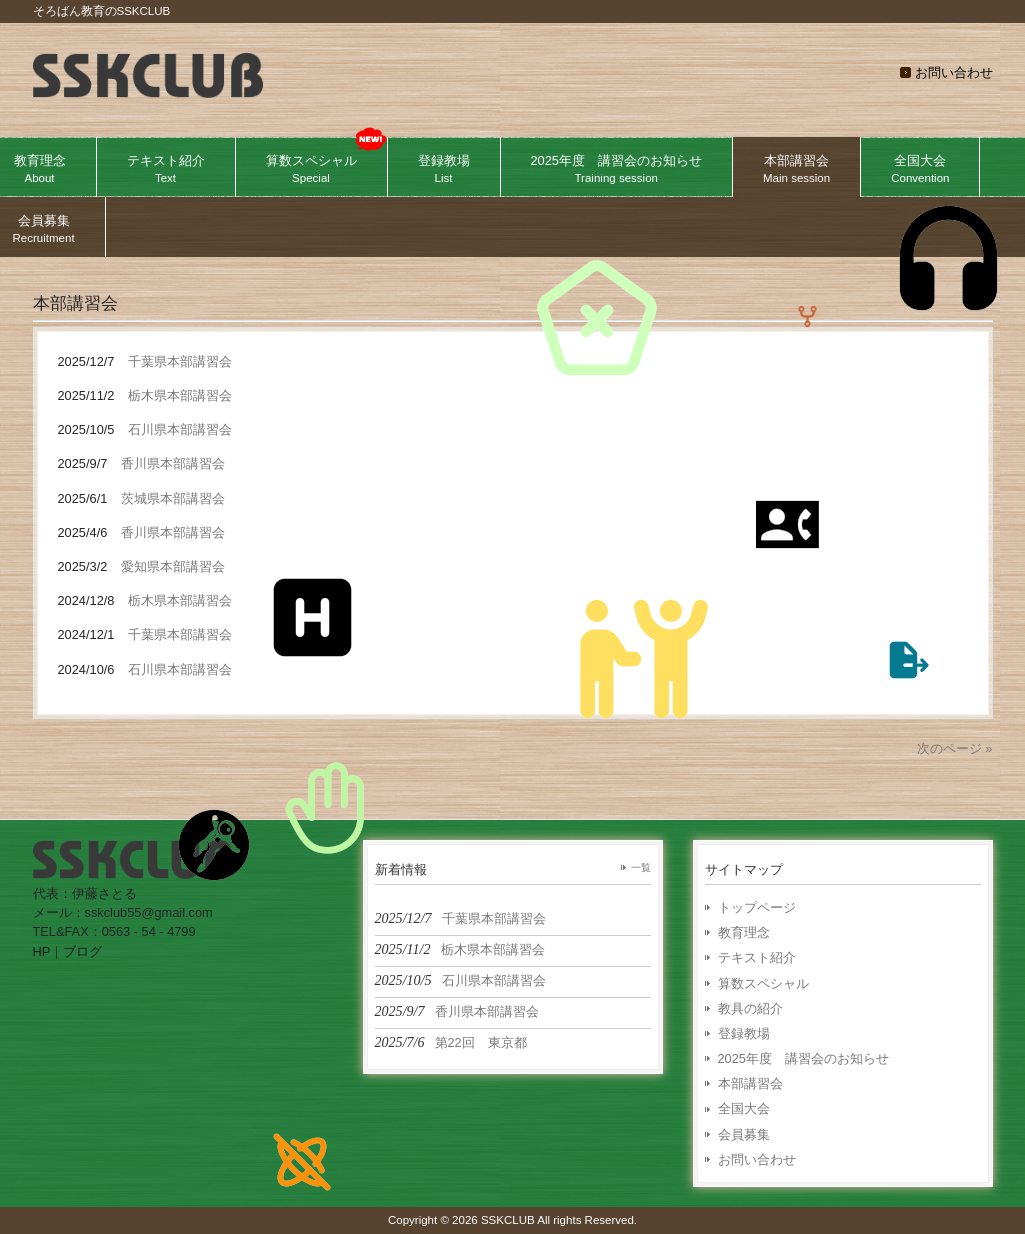  What do you see at coordinates (645, 659) in the screenshot?
I see `report a robbery or theft incident` at bounding box center [645, 659].